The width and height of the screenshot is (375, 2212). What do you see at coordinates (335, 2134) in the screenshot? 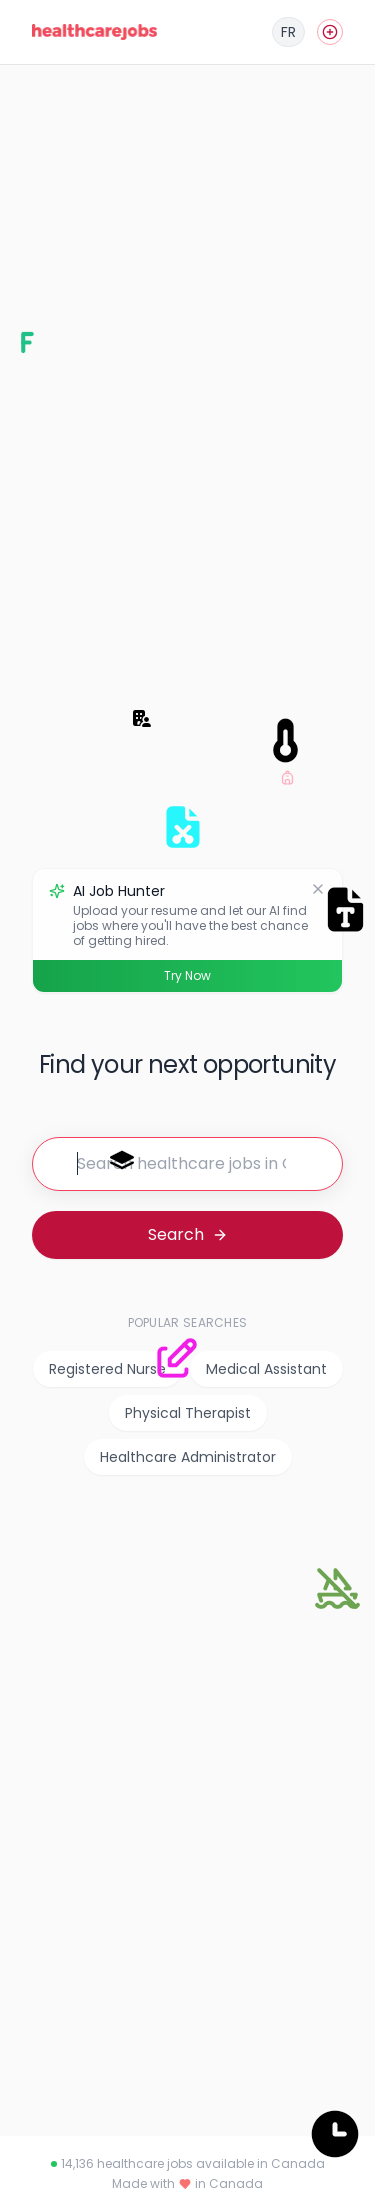
I see `view current time` at bounding box center [335, 2134].